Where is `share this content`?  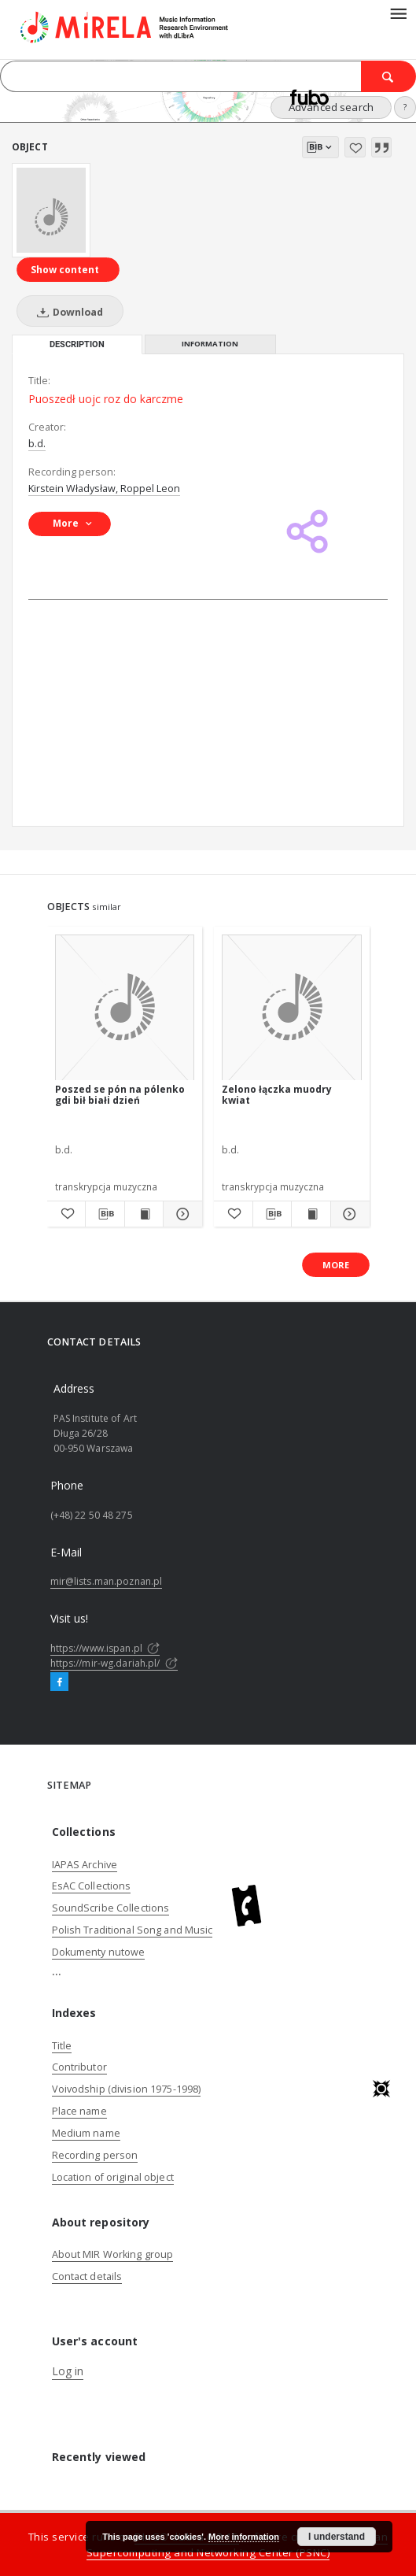
share this content is located at coordinates (308, 531).